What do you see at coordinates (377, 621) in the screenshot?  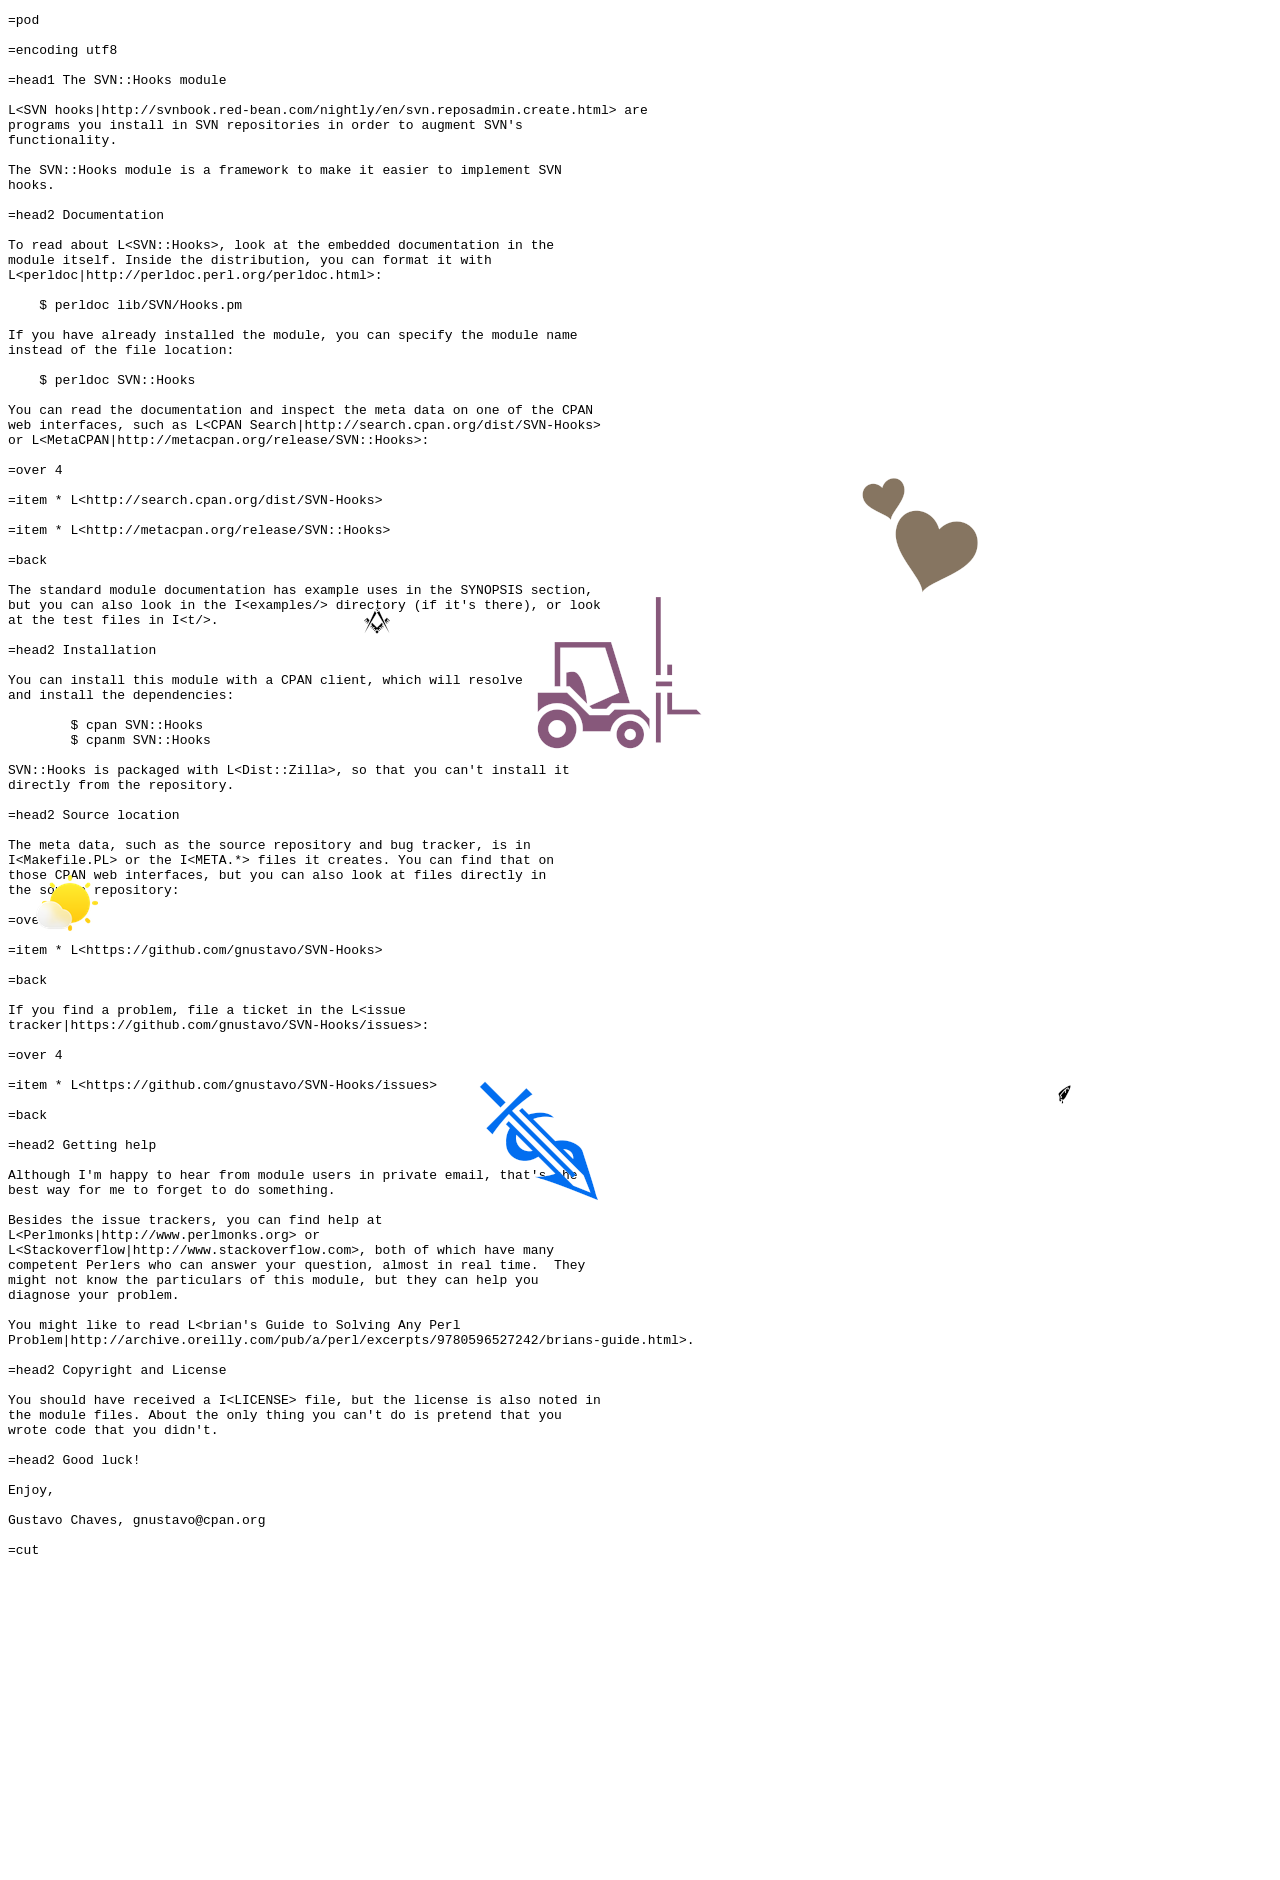 I see `freemasonry or masonic lodge symbol` at bounding box center [377, 621].